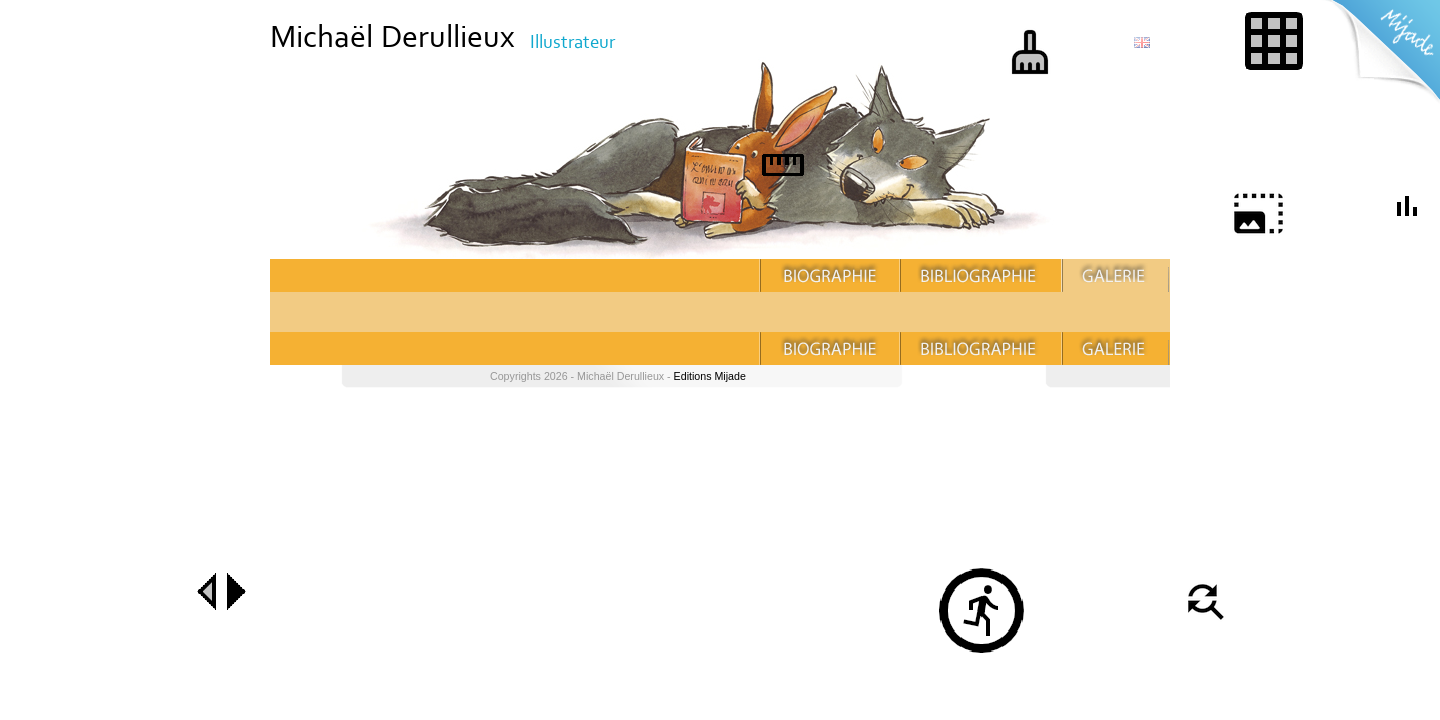 This screenshot has height=720, width=1440. Describe the element at coordinates (1274, 41) in the screenshot. I see `toggle grid view layout` at that location.